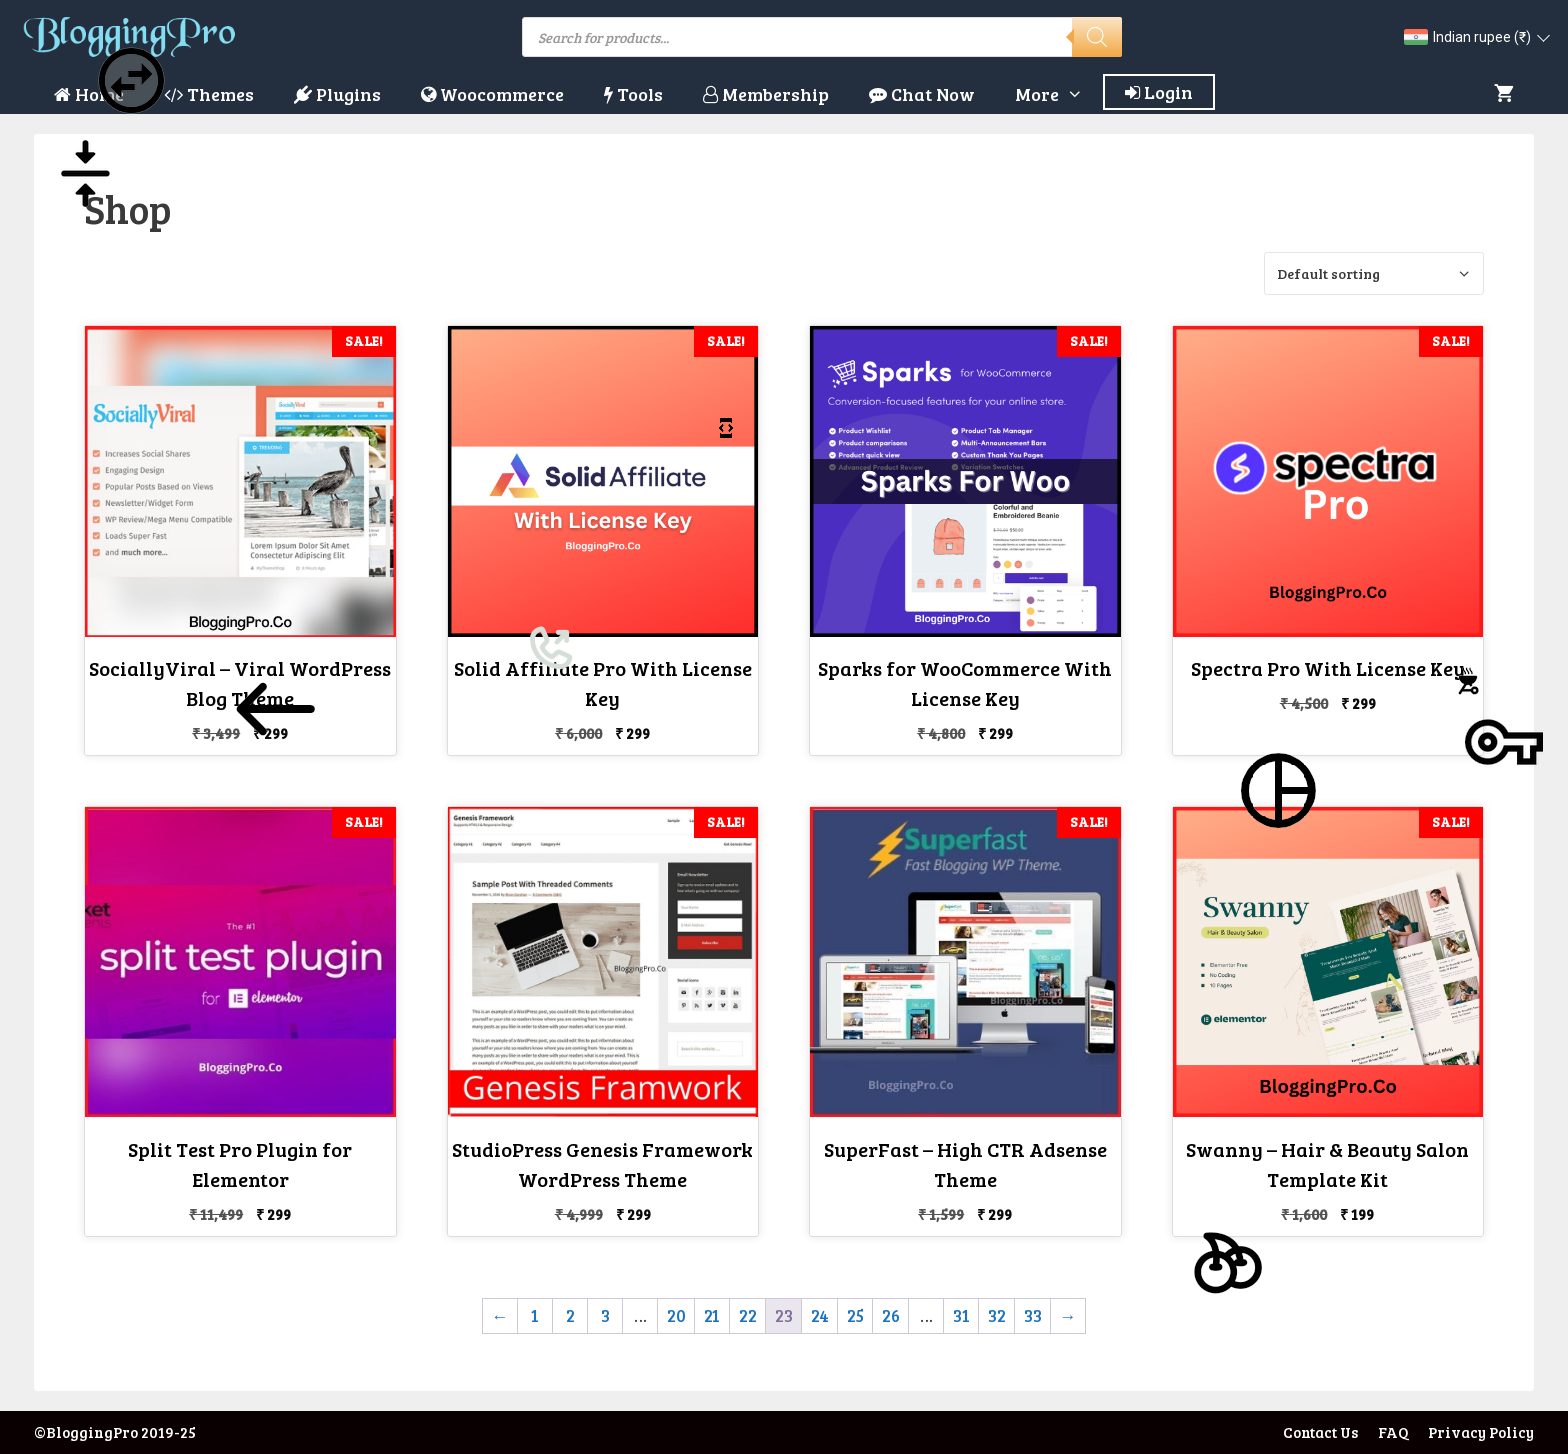 This screenshot has width=1568, height=1454. I want to click on indicates fruit or produce category, so click(1227, 1263).